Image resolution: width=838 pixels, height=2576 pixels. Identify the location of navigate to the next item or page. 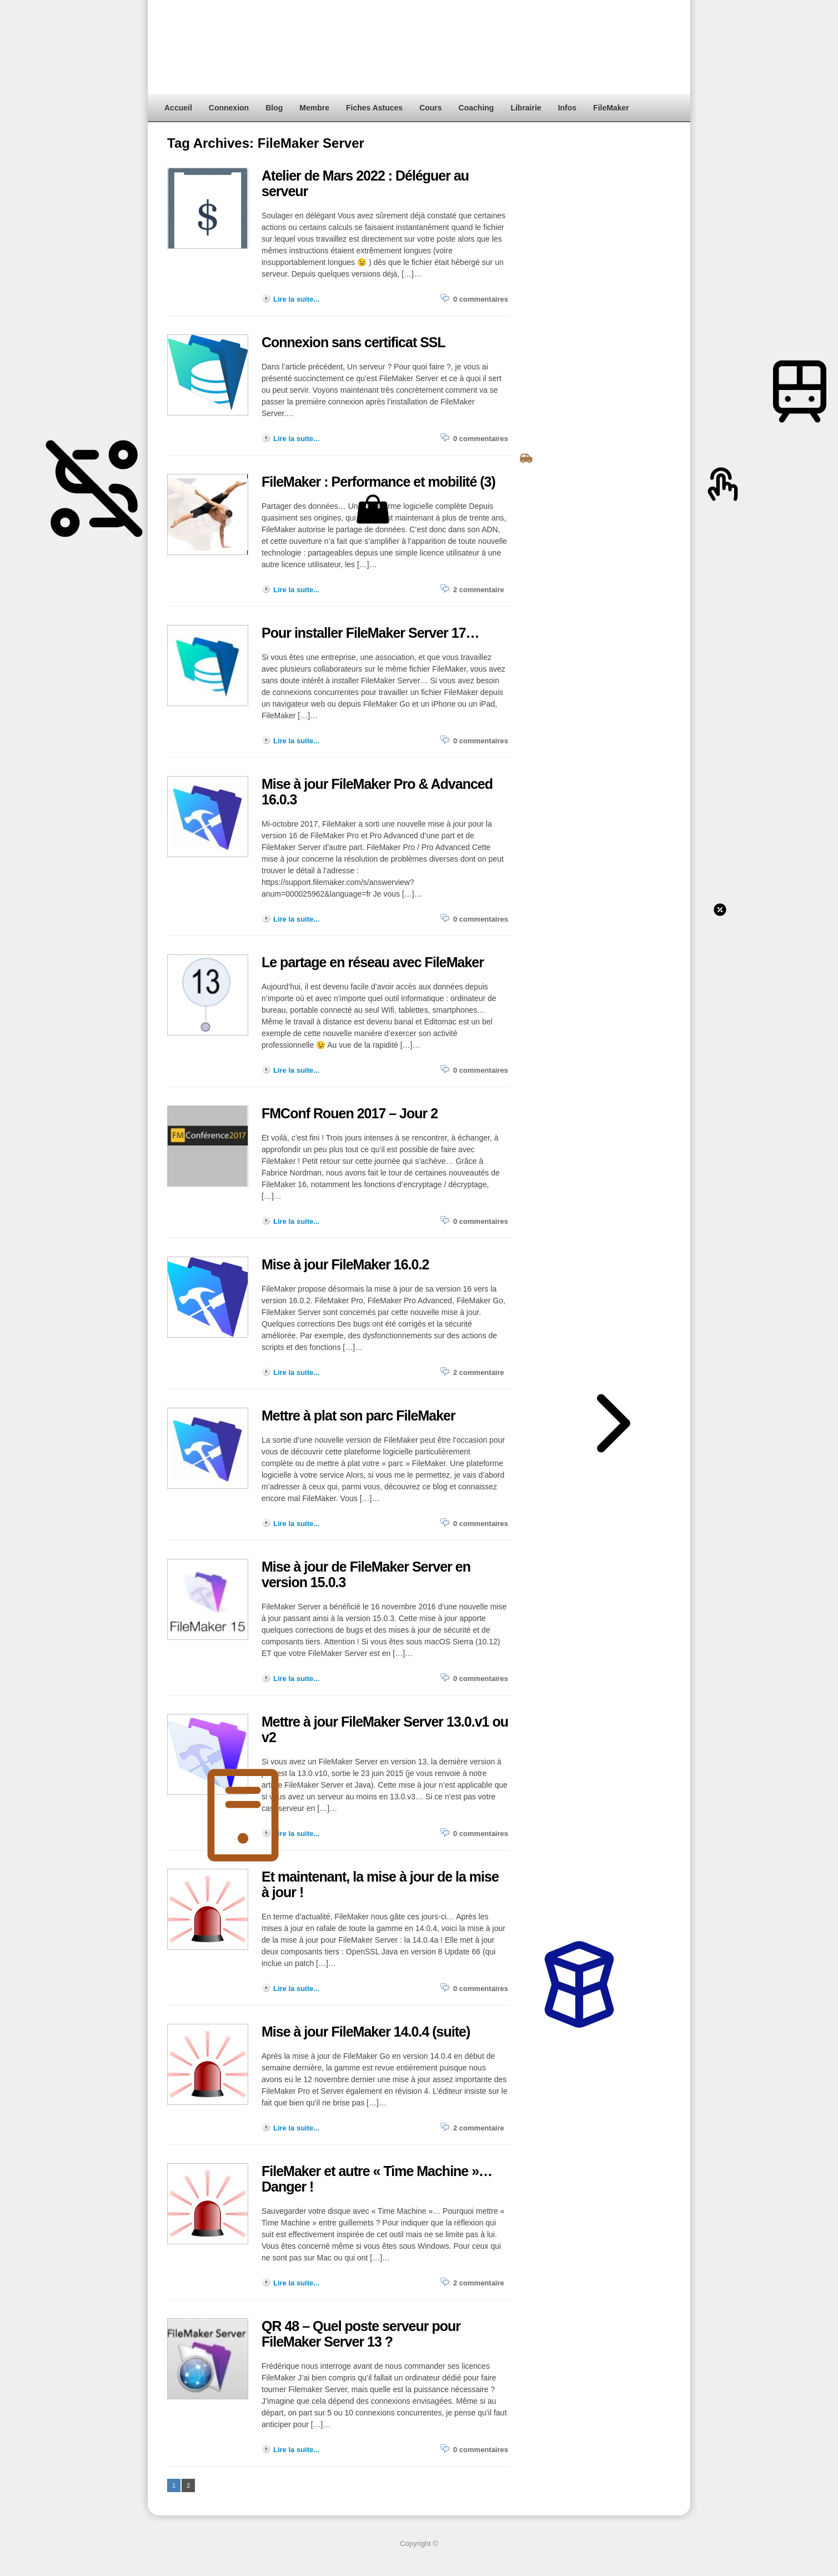
(614, 1423).